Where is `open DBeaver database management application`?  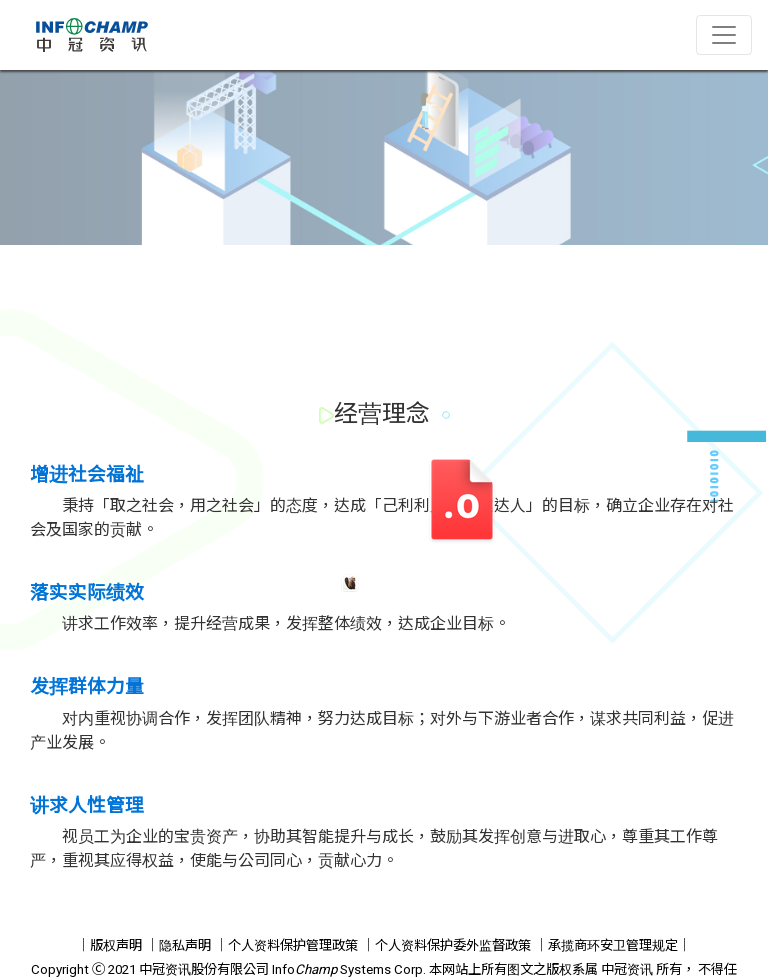 open DBeaver database management application is located at coordinates (350, 583).